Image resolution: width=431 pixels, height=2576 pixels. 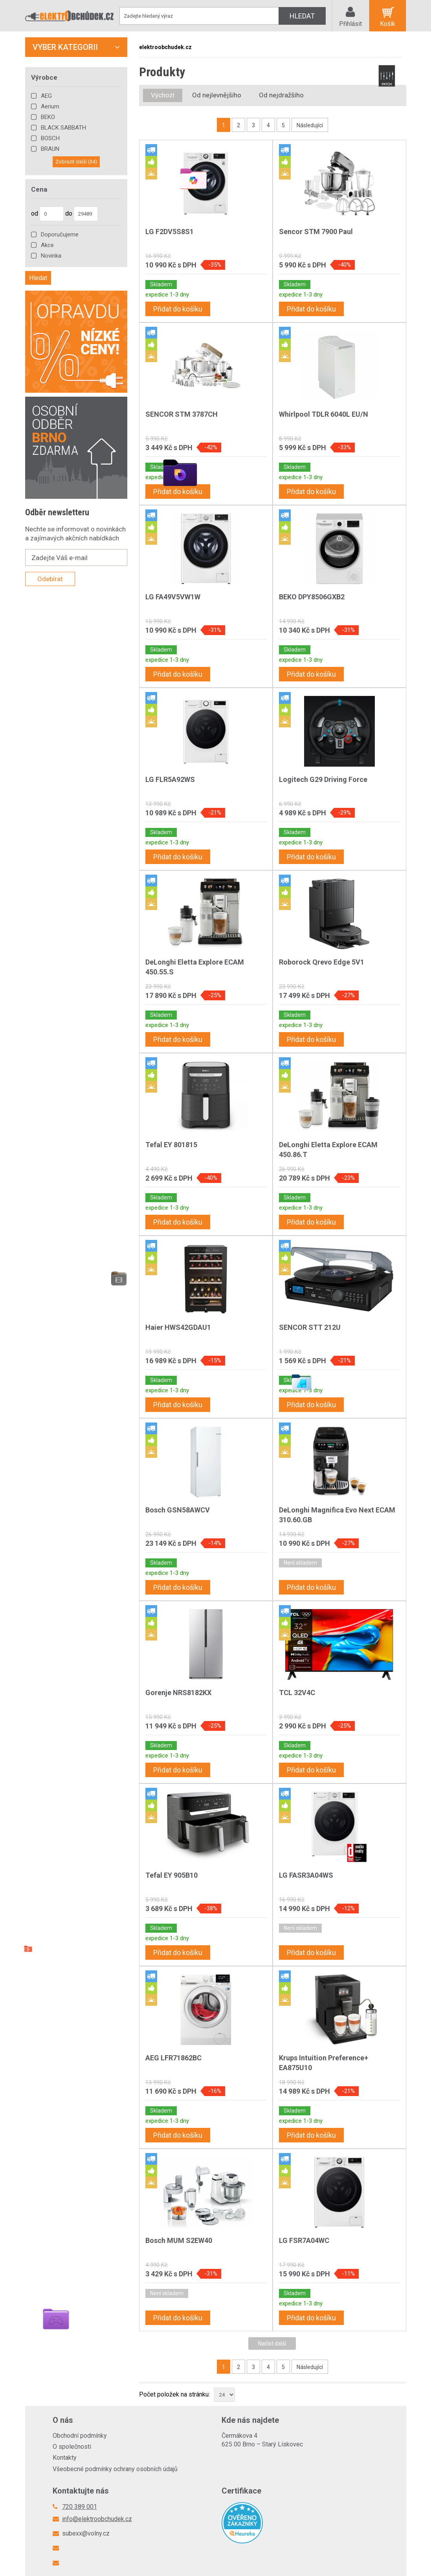 What do you see at coordinates (28, 1949) in the screenshot?
I see `open git repository folder` at bounding box center [28, 1949].